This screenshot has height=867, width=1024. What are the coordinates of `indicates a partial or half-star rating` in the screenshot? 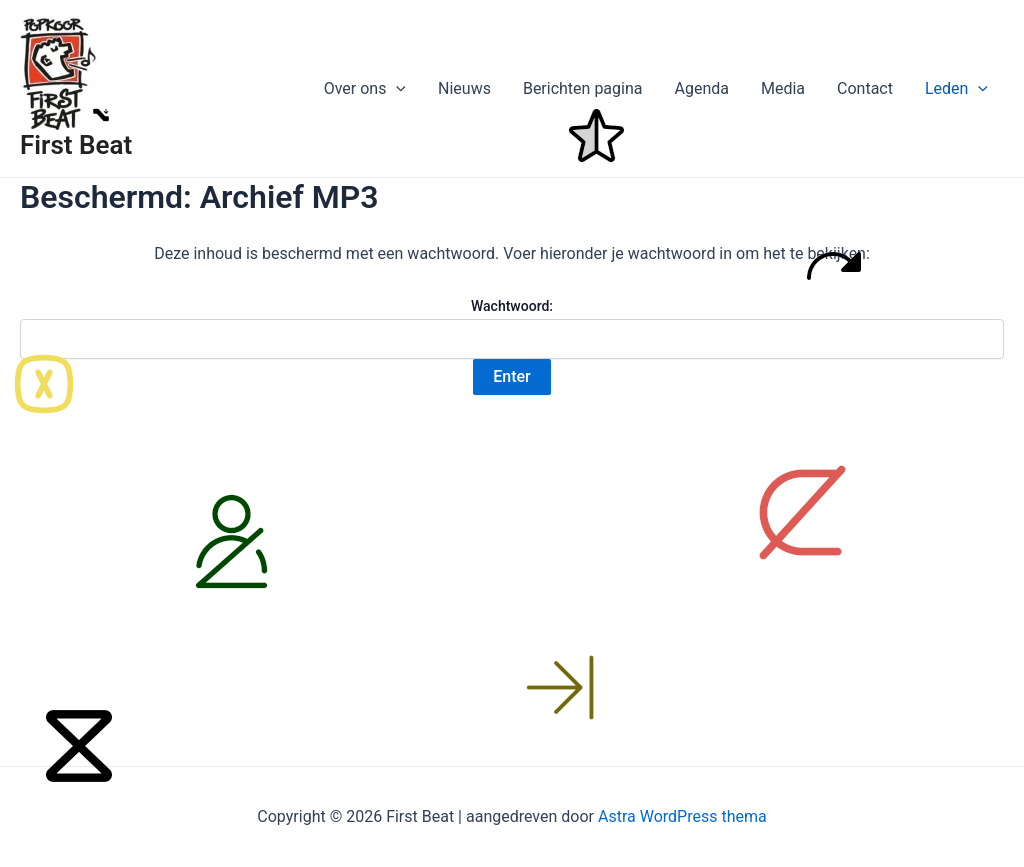 It's located at (596, 136).